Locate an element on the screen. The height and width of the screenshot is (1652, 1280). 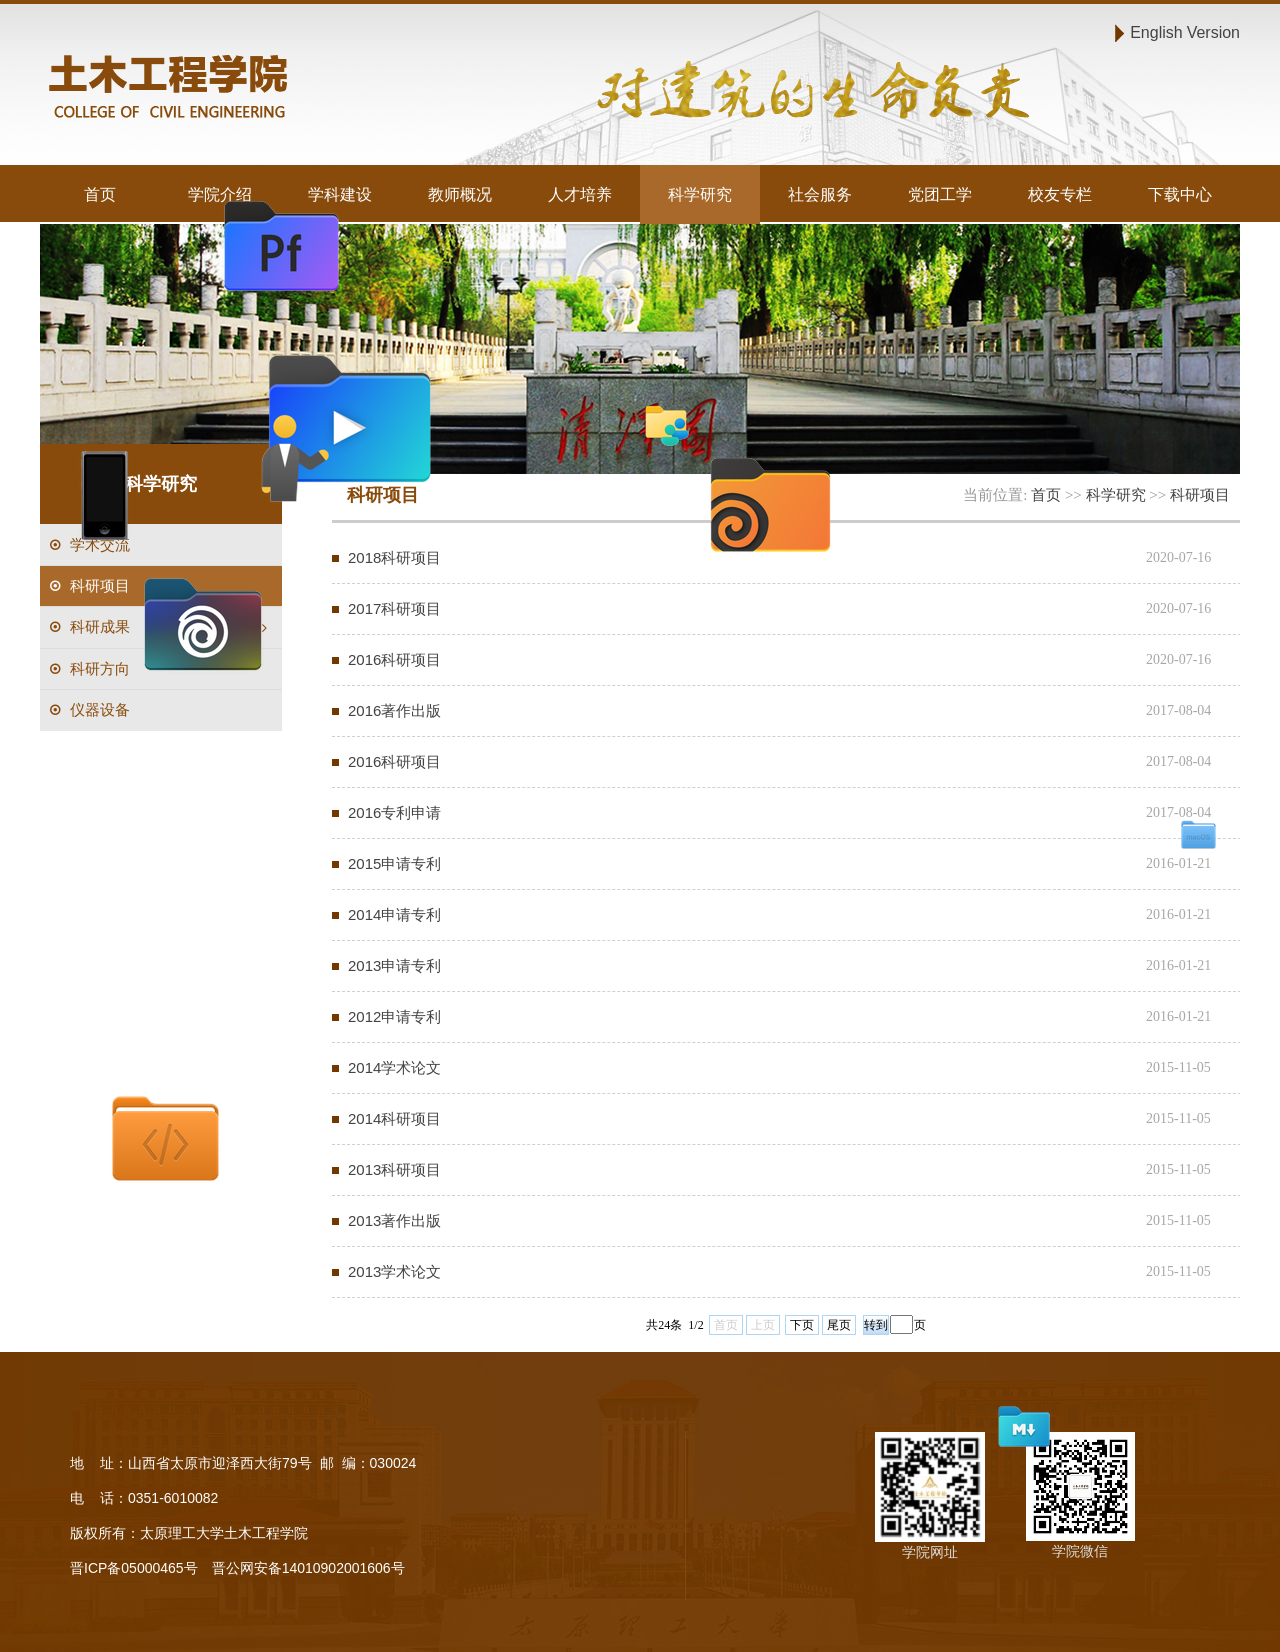
folder containing markdown files is located at coordinates (1024, 1428).